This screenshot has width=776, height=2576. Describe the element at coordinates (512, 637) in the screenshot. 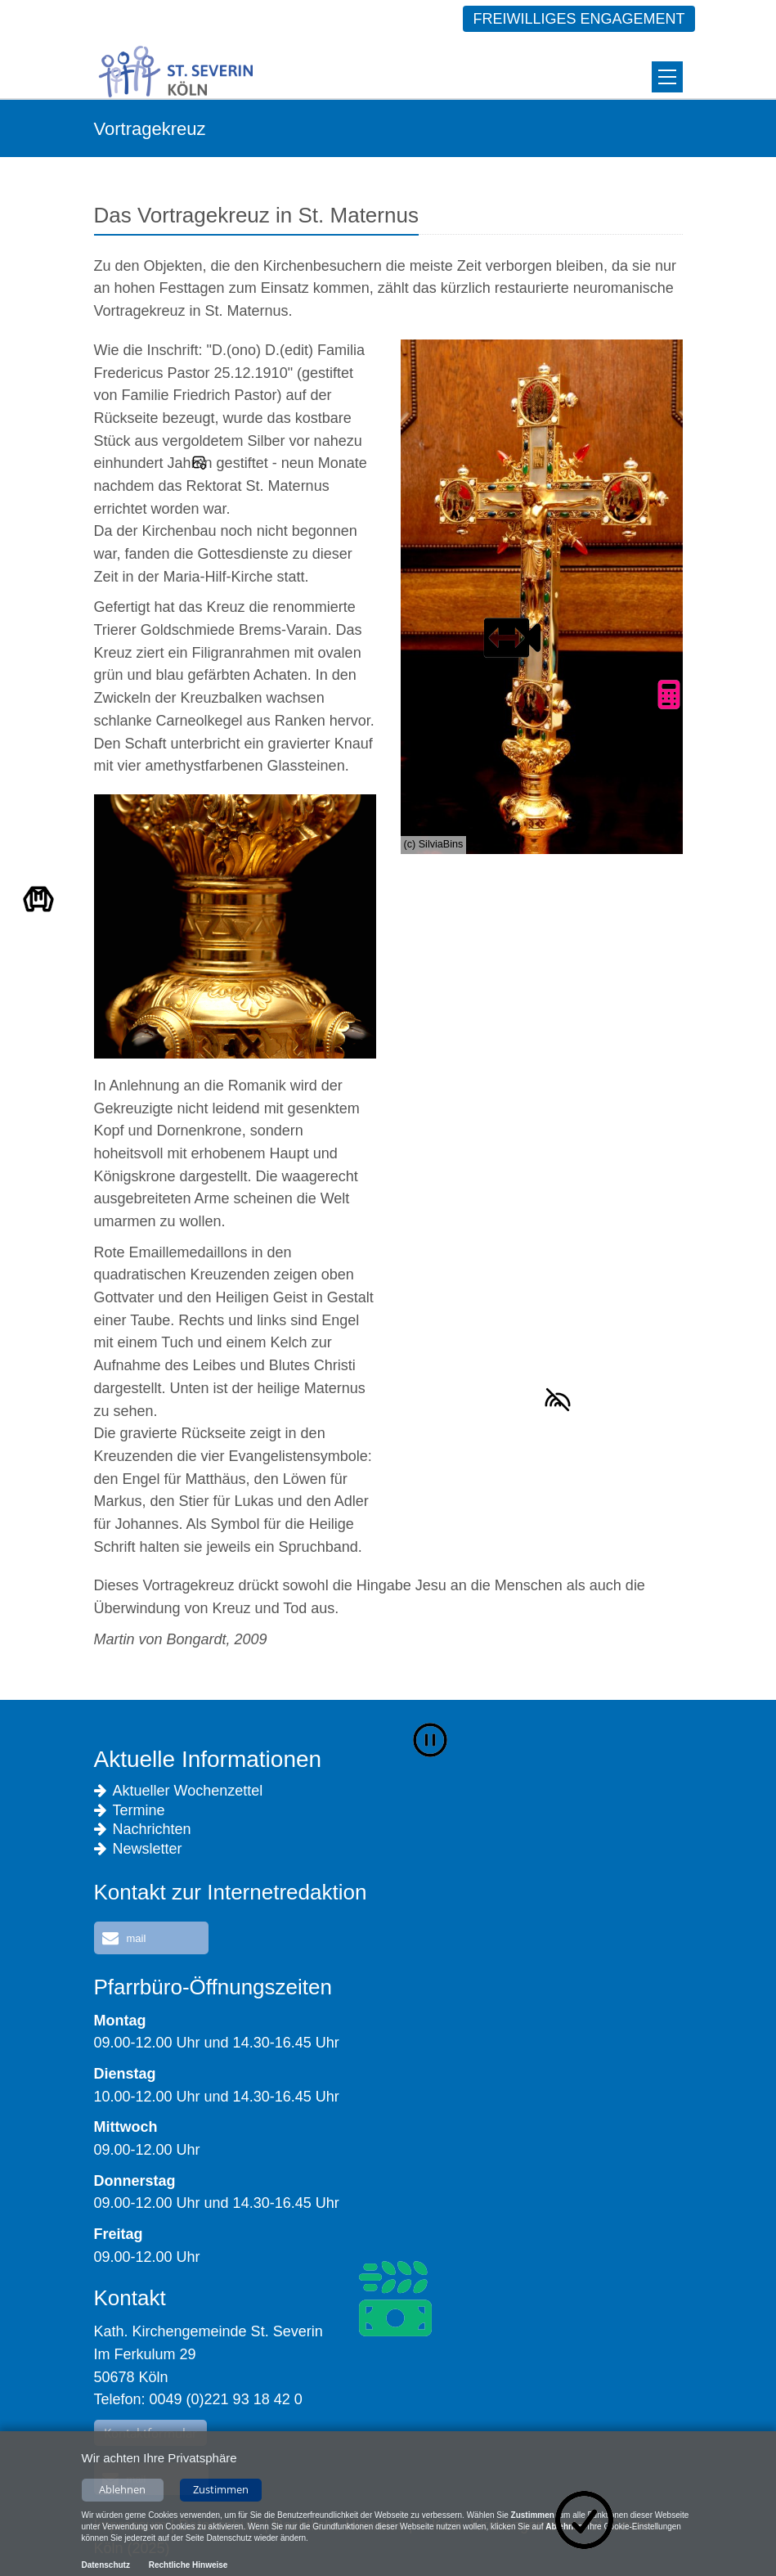

I see `switch between front and rear camera during video recording` at that location.